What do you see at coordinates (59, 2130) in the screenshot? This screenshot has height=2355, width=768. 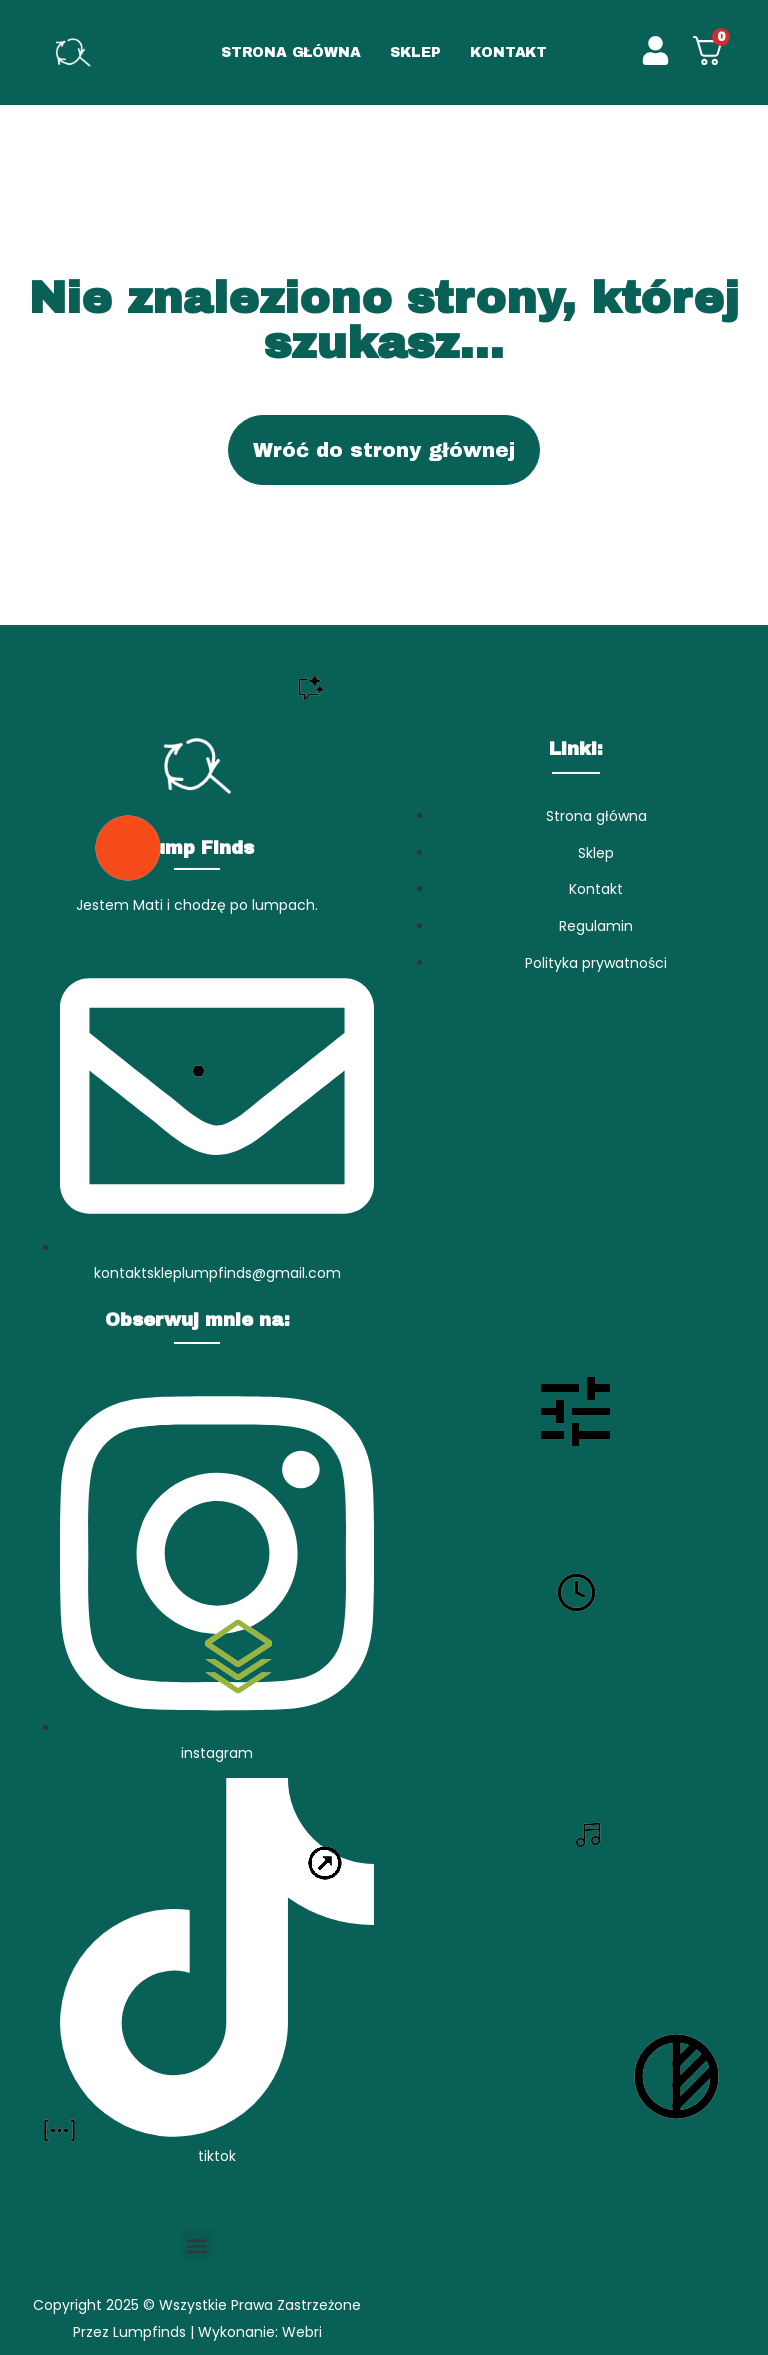 I see `wrap selected code with a snippet or block` at bounding box center [59, 2130].